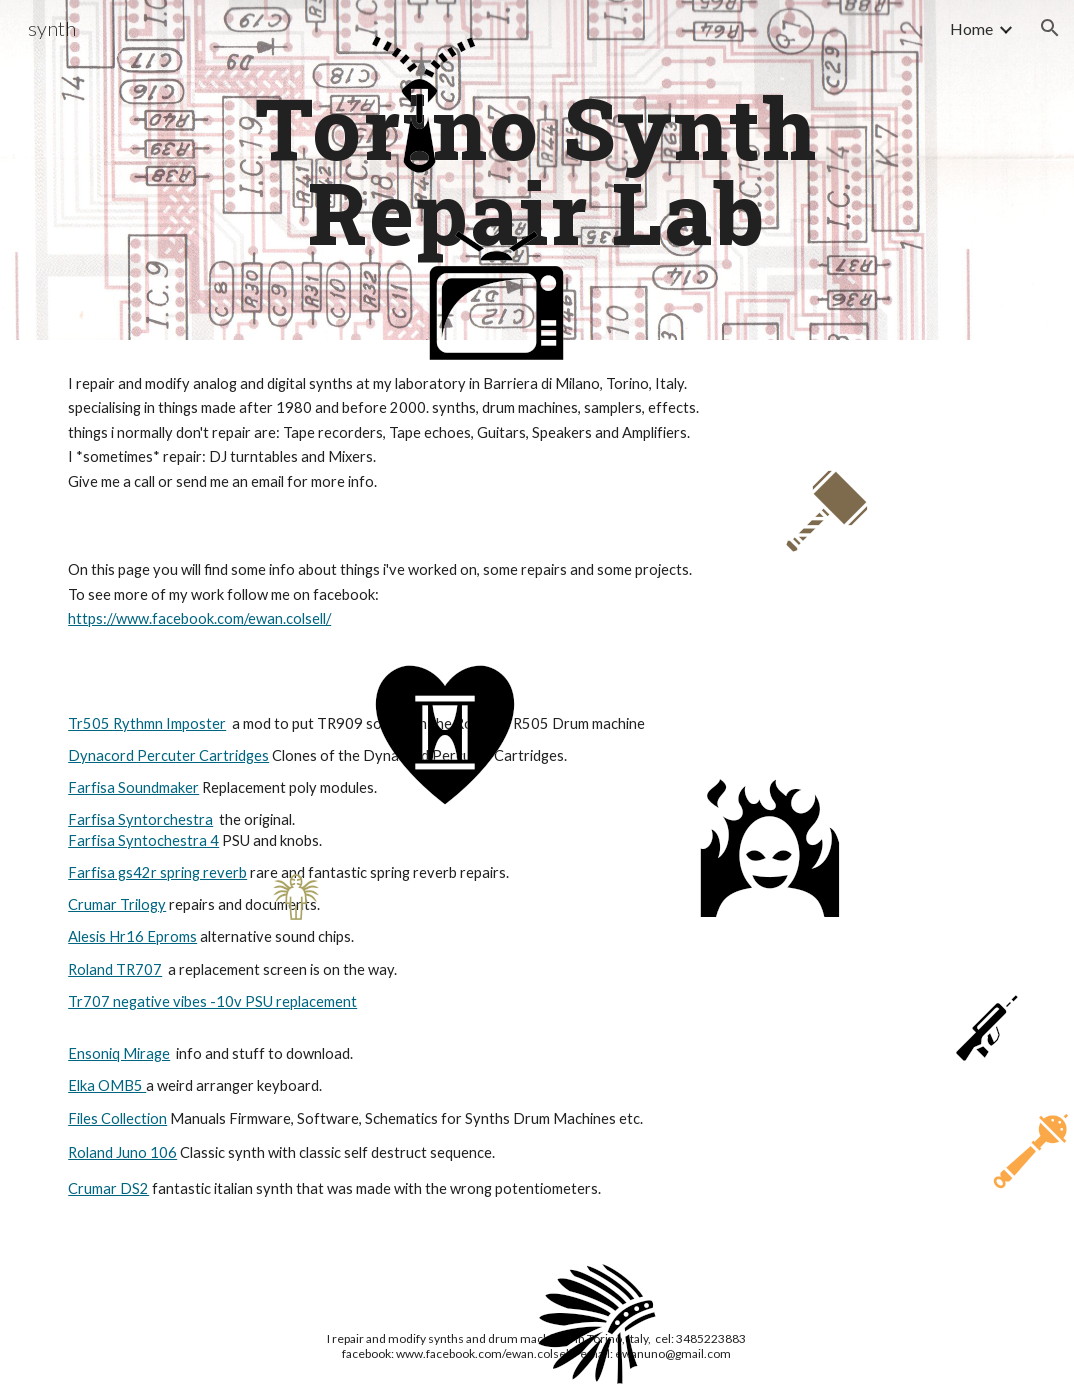 The width and height of the screenshot is (1074, 1393). What do you see at coordinates (826, 511) in the screenshot?
I see `access Thor or Norse mythology-themed content` at bounding box center [826, 511].